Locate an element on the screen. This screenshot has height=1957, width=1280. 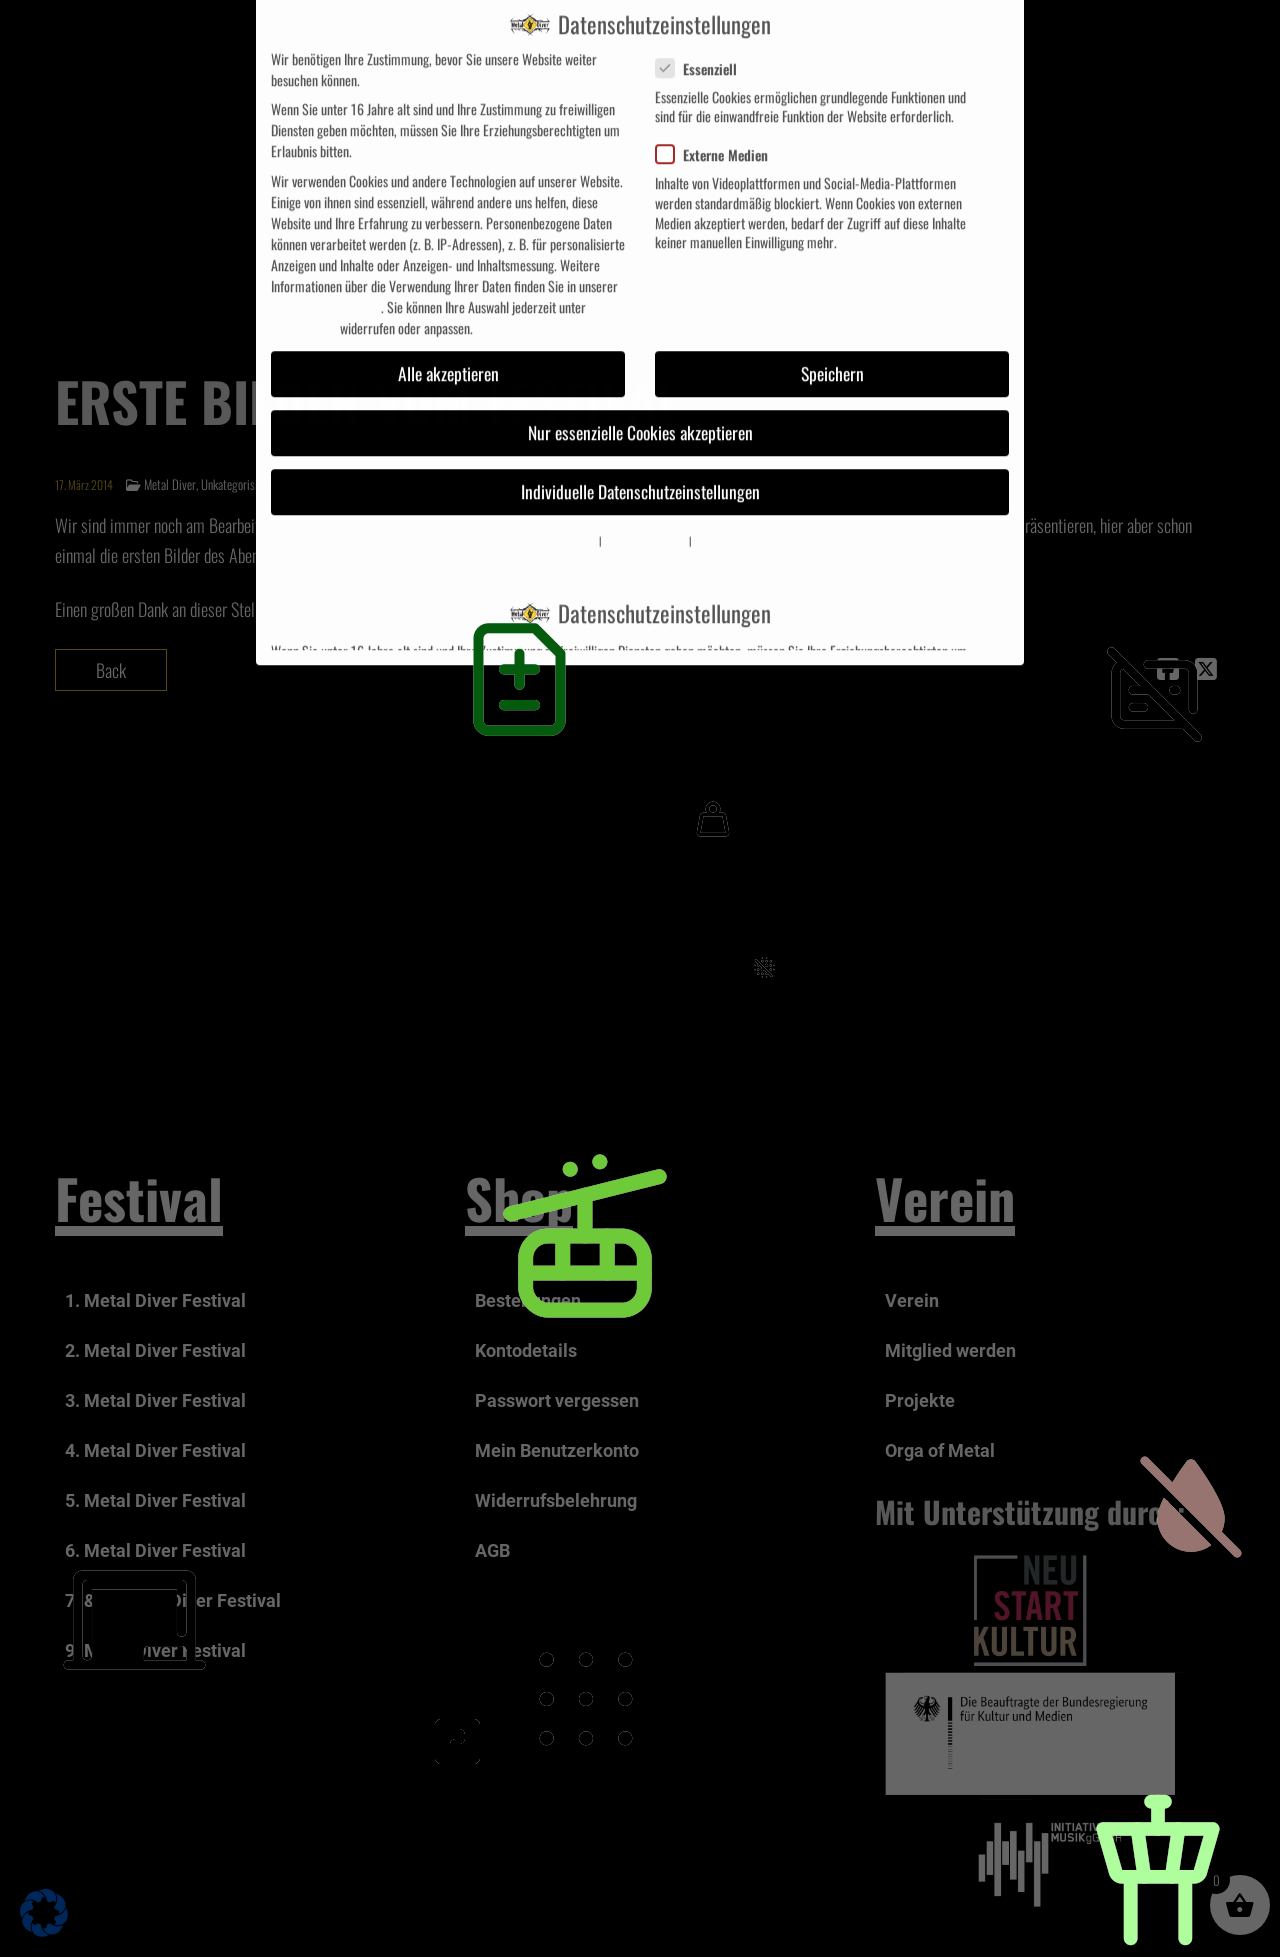
access cable car or gondola transit options is located at coordinates (585, 1236).